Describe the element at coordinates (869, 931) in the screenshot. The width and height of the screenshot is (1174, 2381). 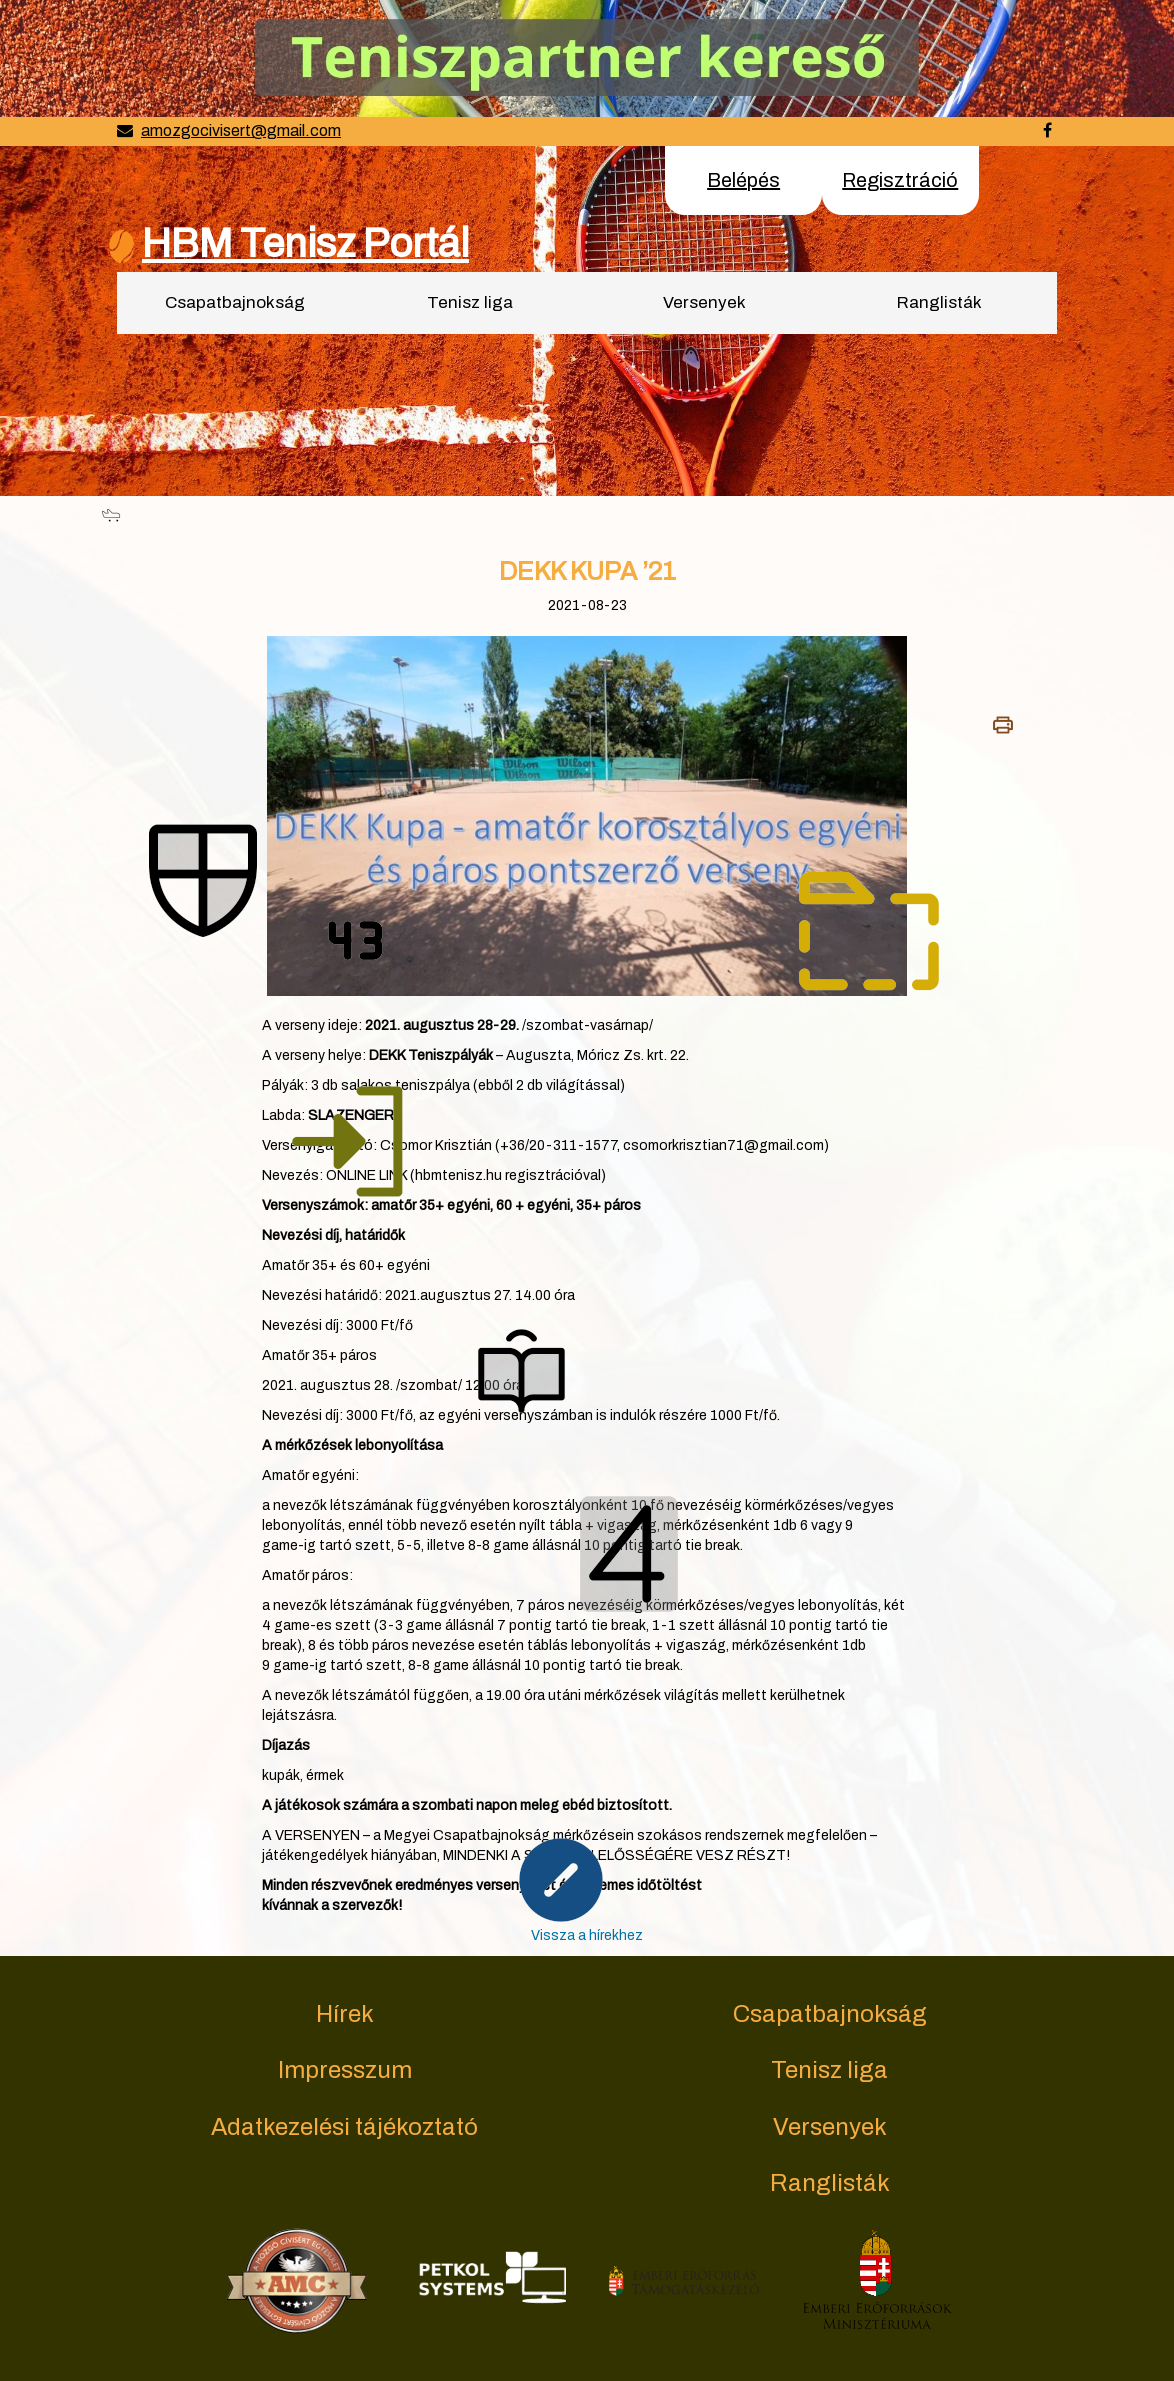
I see `create a new folder` at that location.